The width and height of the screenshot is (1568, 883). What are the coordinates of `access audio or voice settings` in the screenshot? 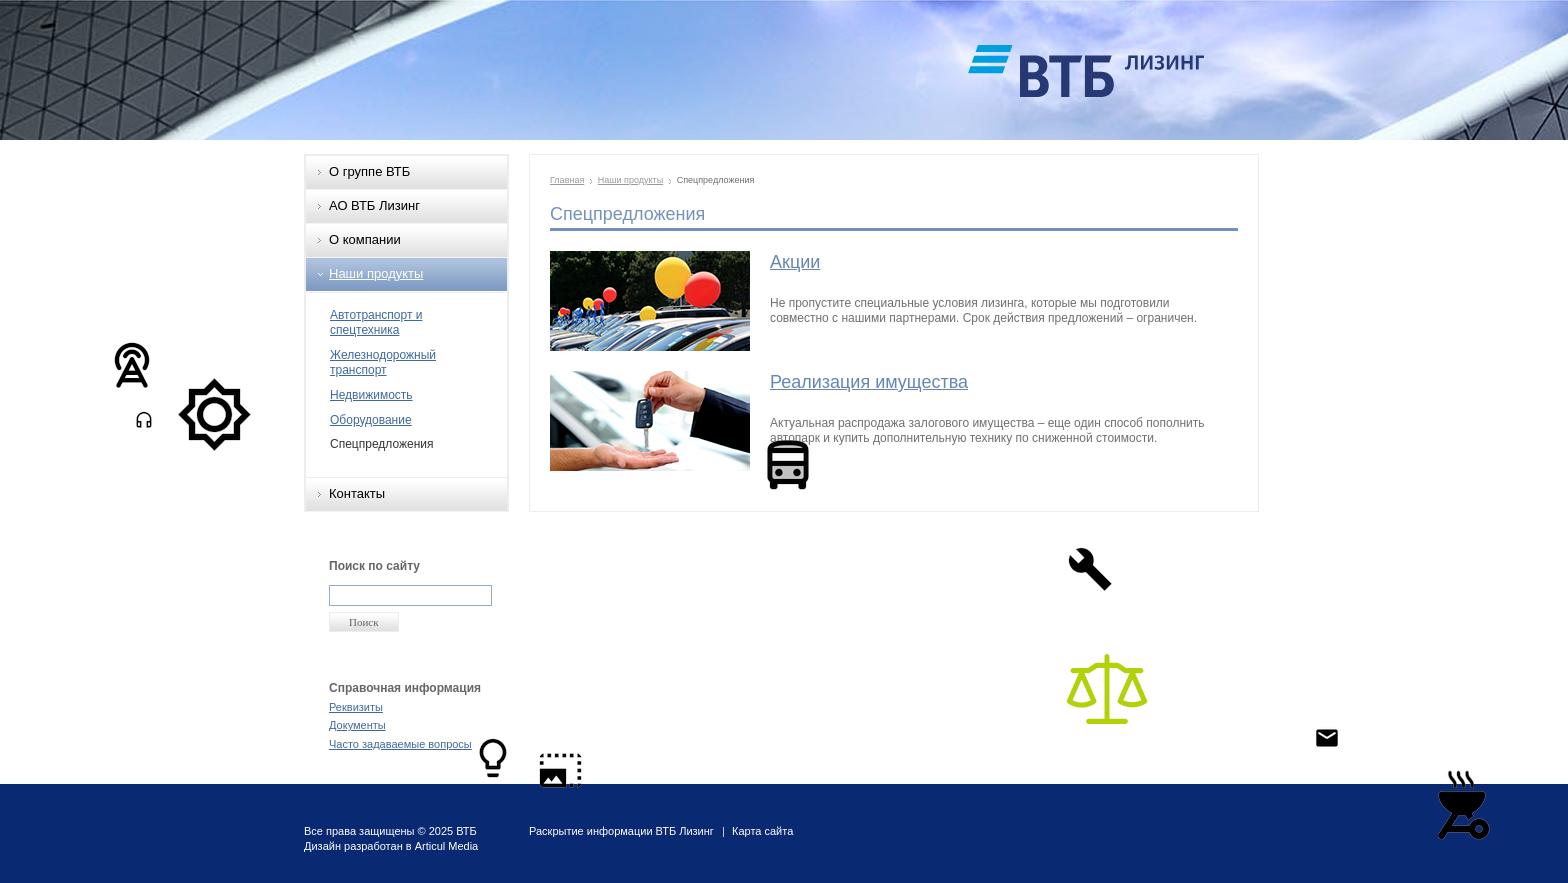 It's located at (144, 421).